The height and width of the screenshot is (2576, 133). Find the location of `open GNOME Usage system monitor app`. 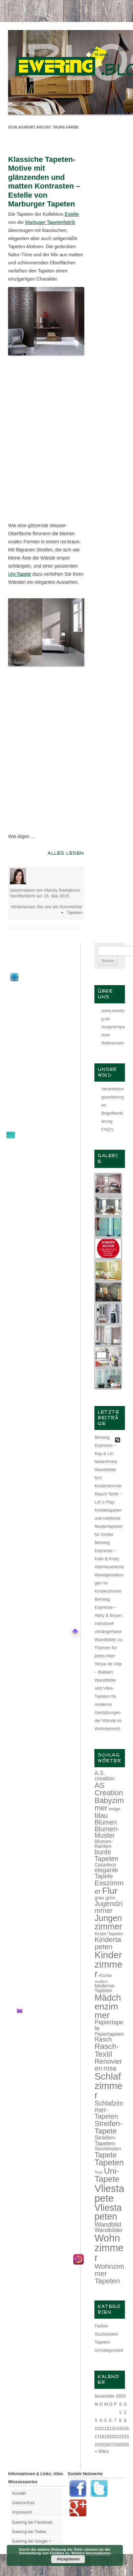

open GNOME Usage system monitor app is located at coordinates (10, 1135).